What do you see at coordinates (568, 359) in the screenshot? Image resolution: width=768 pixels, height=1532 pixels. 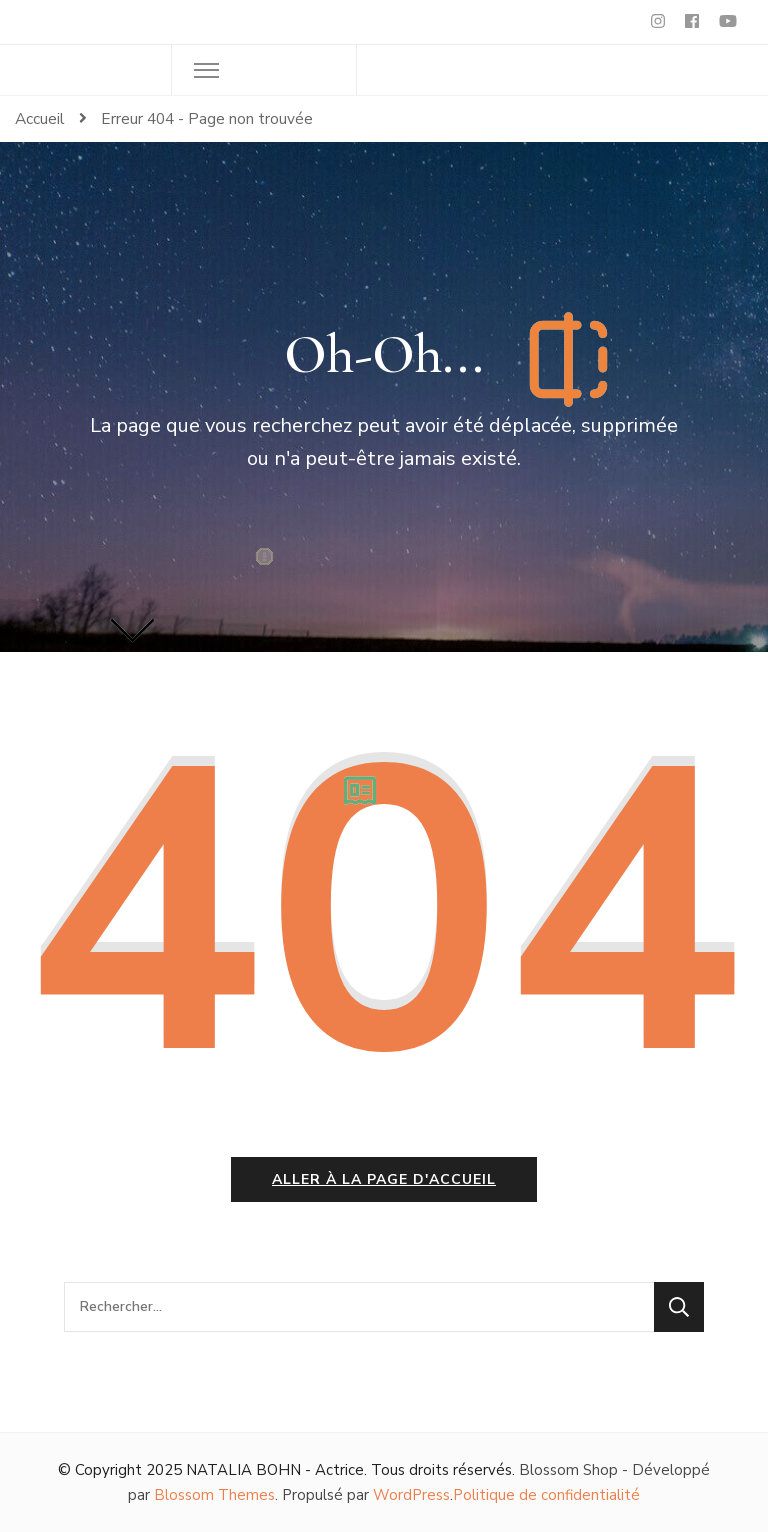 I see `toggle between two panel views` at bounding box center [568, 359].